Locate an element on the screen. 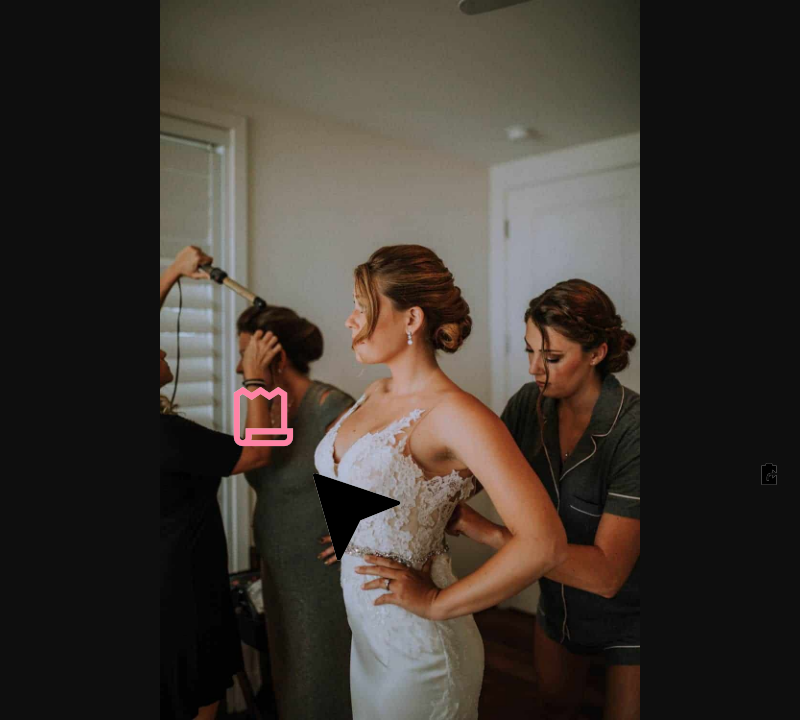 The image size is (800, 720). share battery power with another device is located at coordinates (769, 474).